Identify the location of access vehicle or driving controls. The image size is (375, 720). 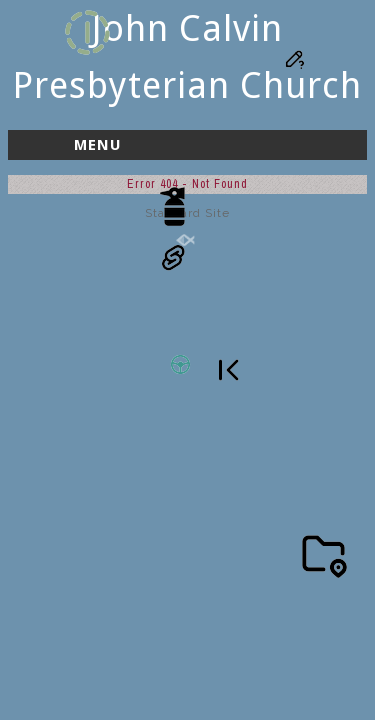
(180, 364).